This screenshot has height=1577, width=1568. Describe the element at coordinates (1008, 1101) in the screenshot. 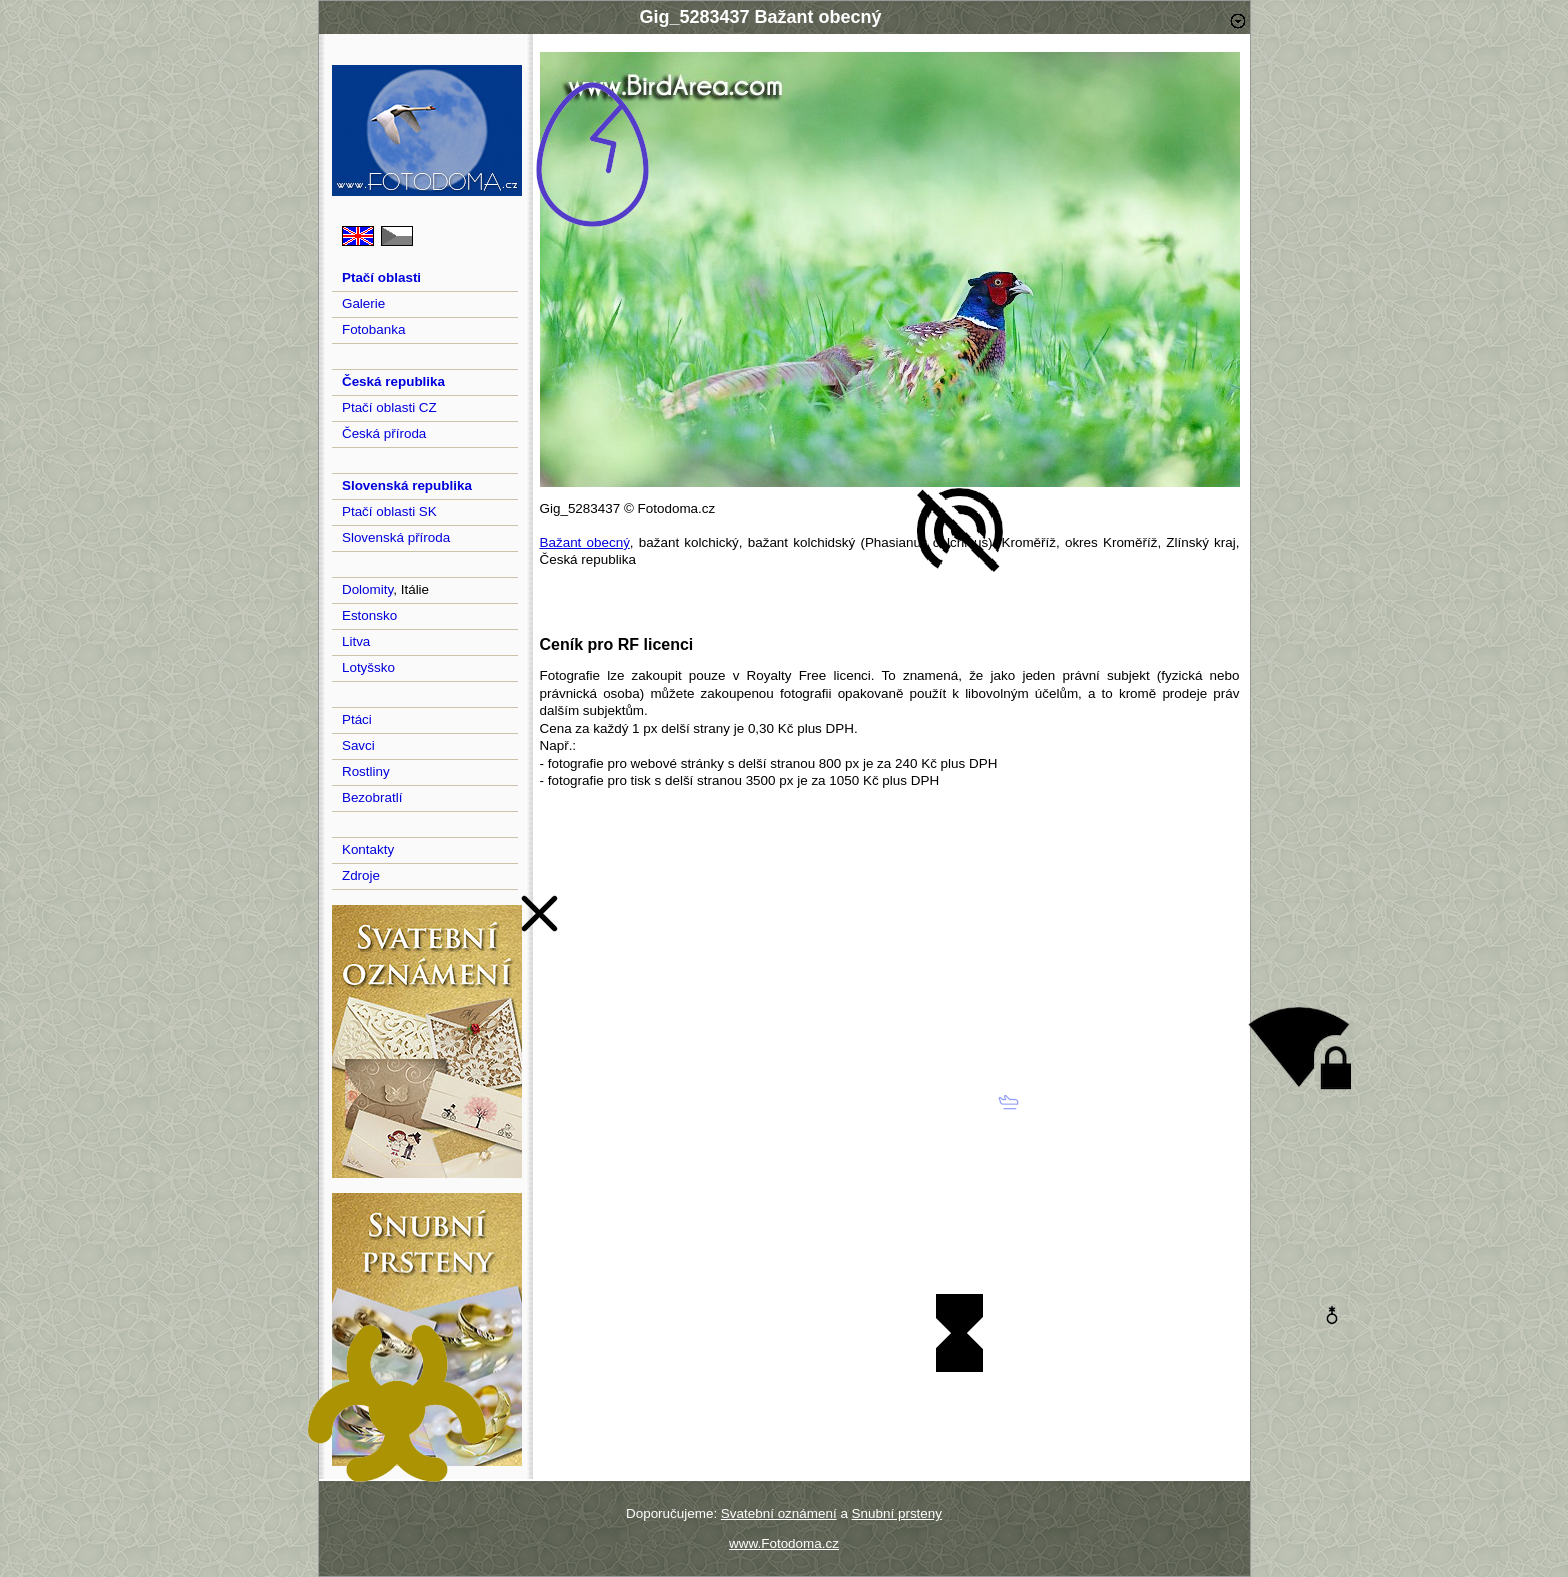

I see `flight status: in progress` at that location.